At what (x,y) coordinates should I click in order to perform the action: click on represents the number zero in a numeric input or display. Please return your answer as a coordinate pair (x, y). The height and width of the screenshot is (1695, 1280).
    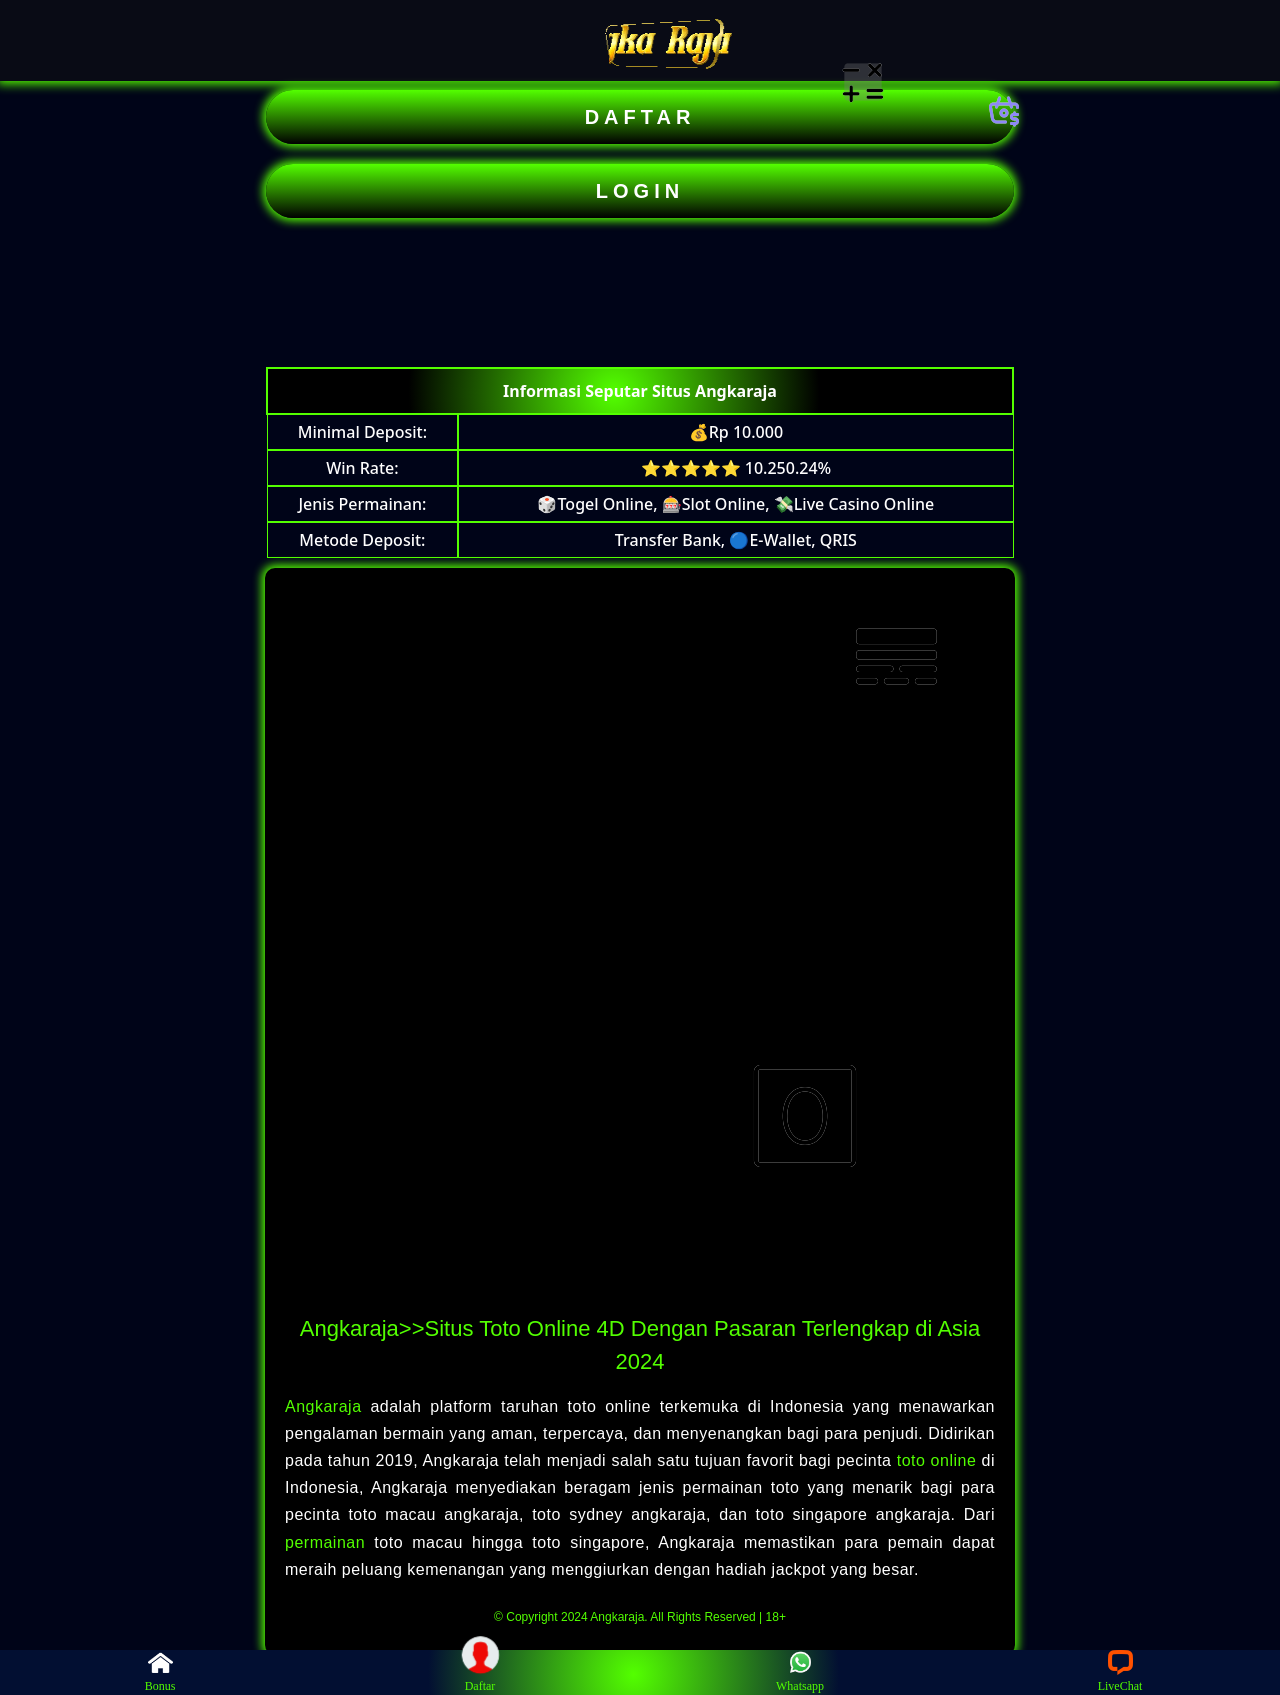
    Looking at the image, I should click on (805, 1116).